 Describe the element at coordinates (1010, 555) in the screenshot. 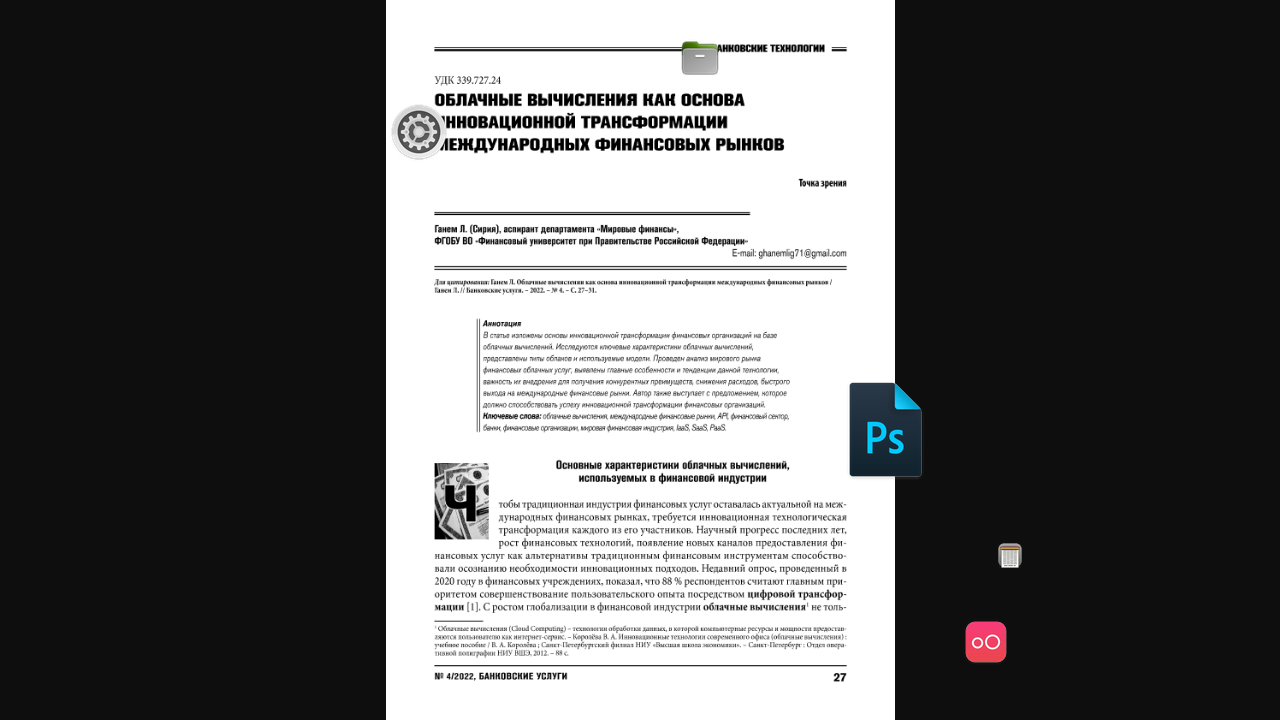

I see `open pulp comic book reader app` at that location.